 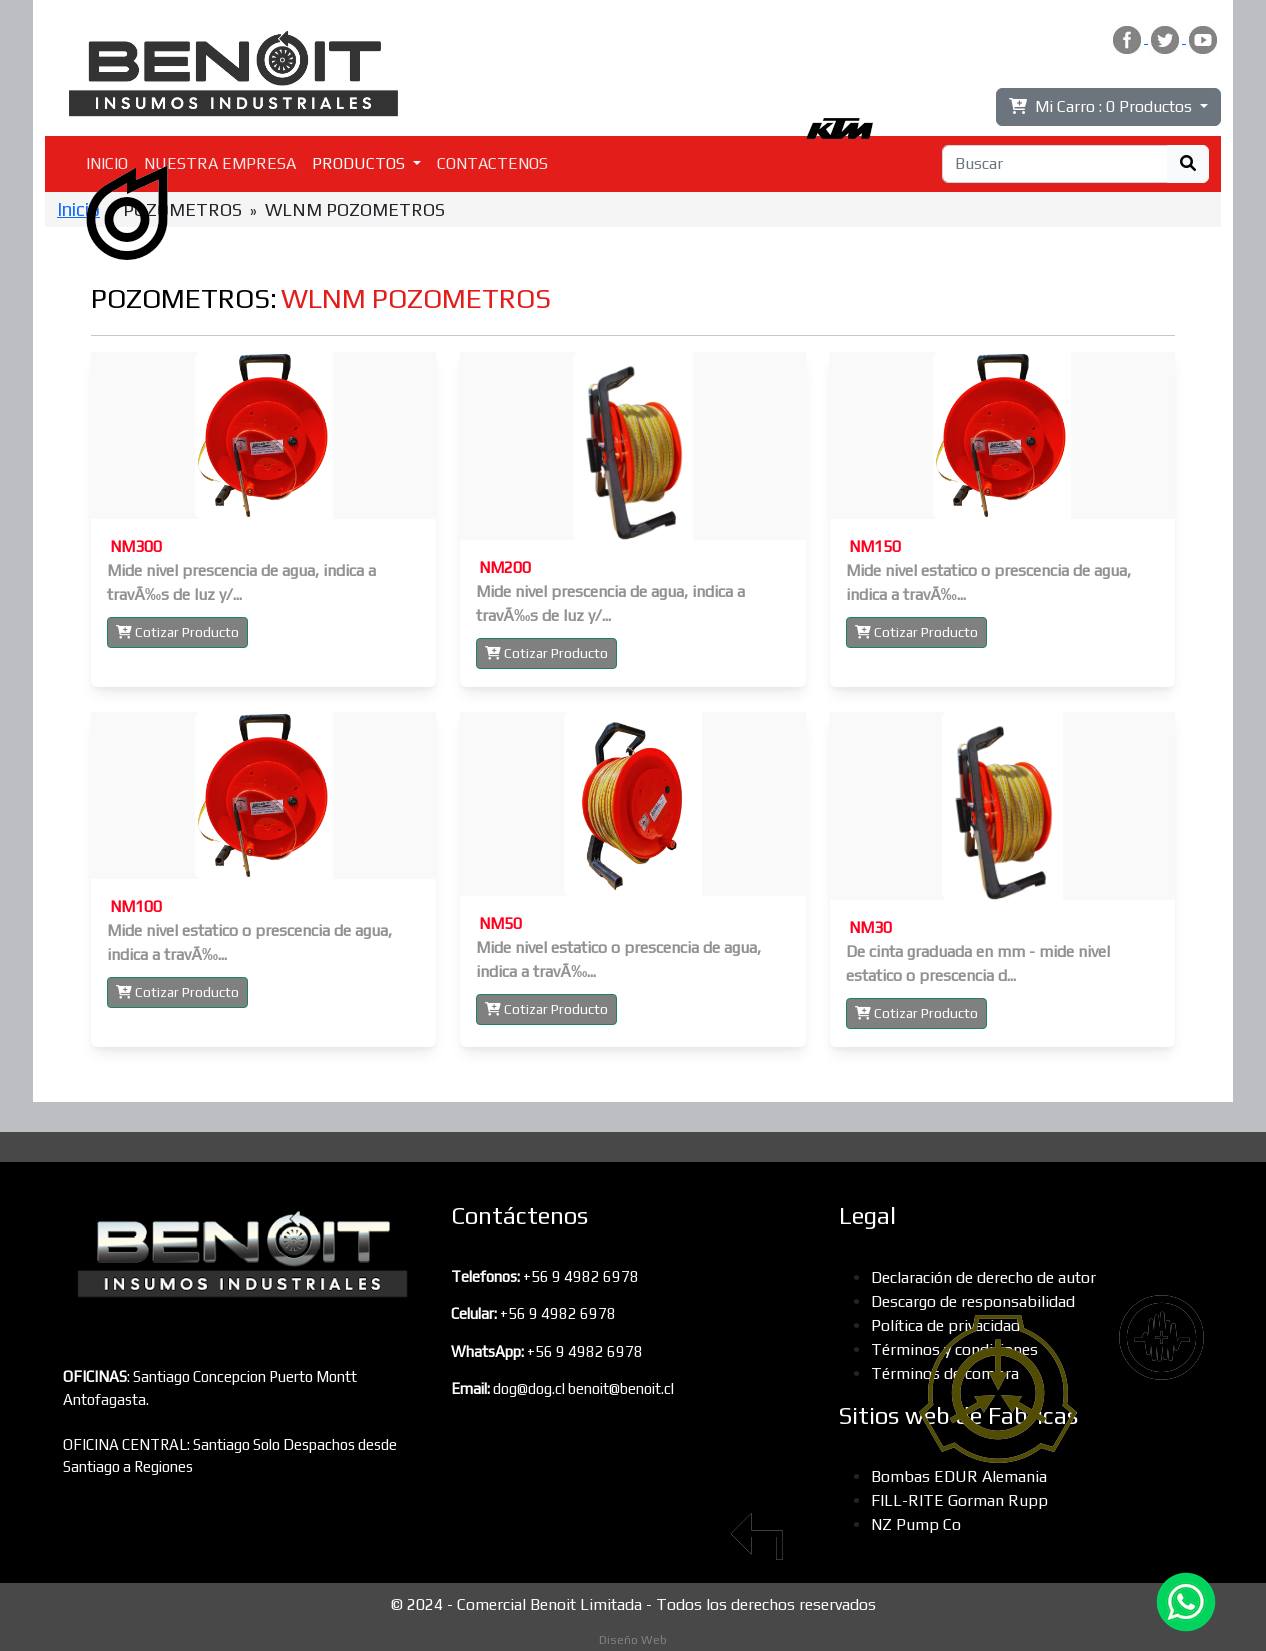 I want to click on SCP Foundation logo, so click(x=998, y=1389).